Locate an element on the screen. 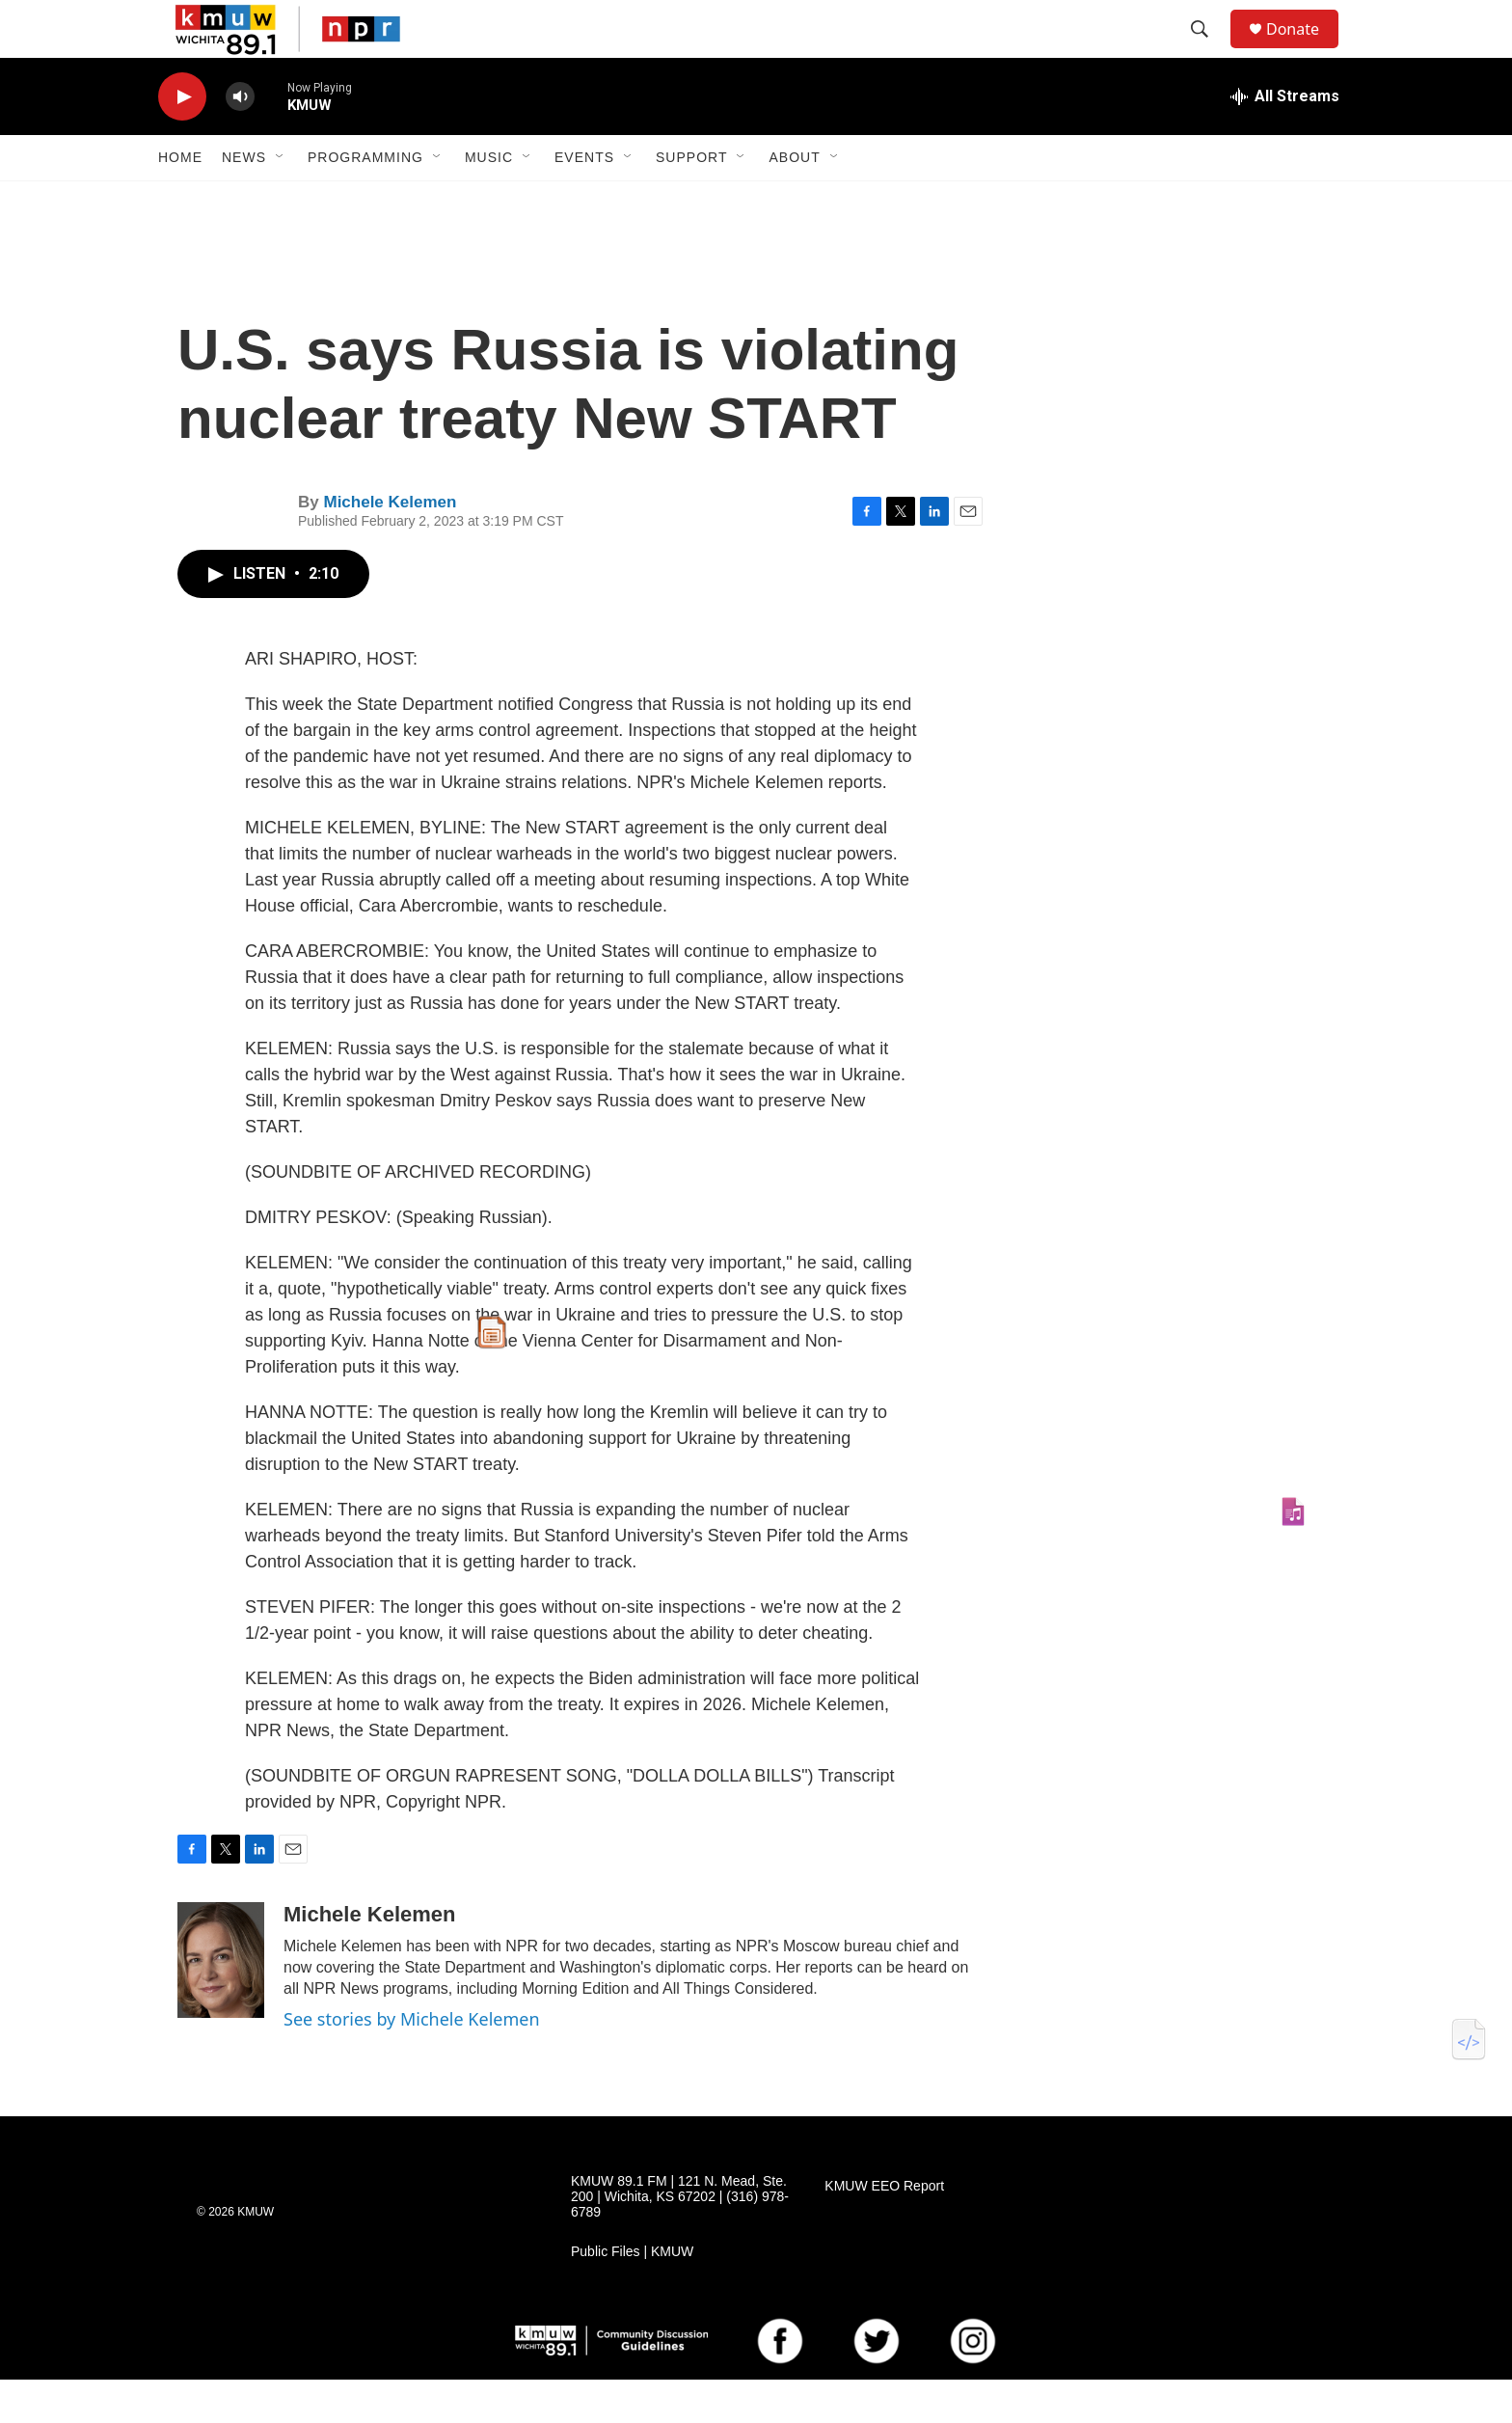  an HTML or web page file is located at coordinates (1469, 2039).